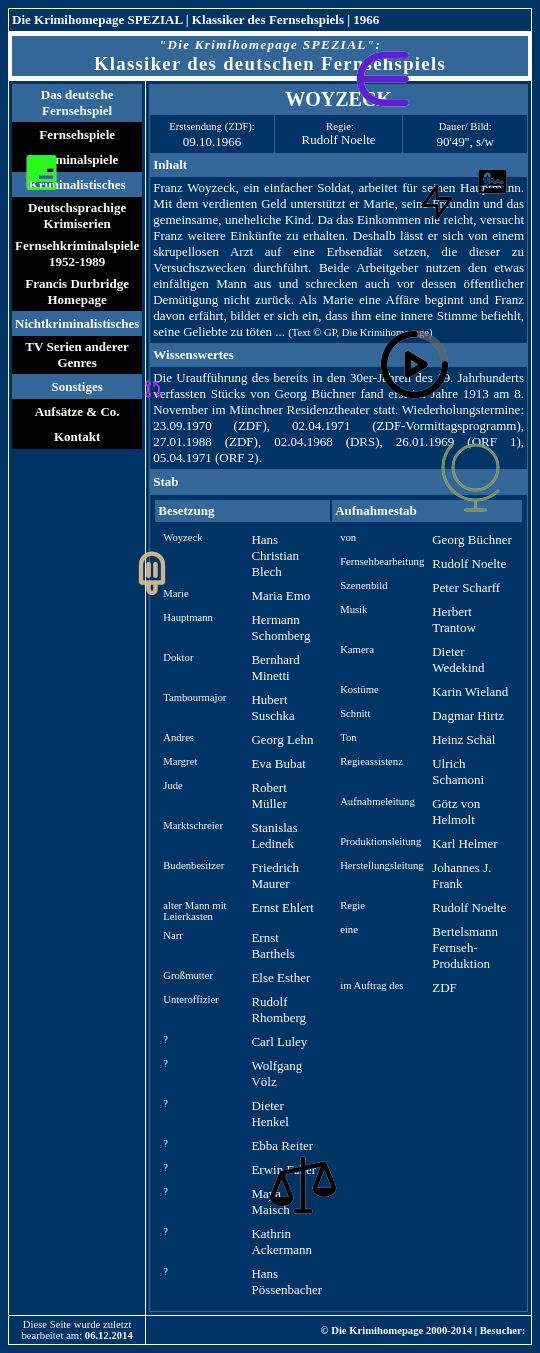 The image size is (540, 1353). Describe the element at coordinates (384, 79) in the screenshot. I see `indicates set membership in mathematical notation` at that location.